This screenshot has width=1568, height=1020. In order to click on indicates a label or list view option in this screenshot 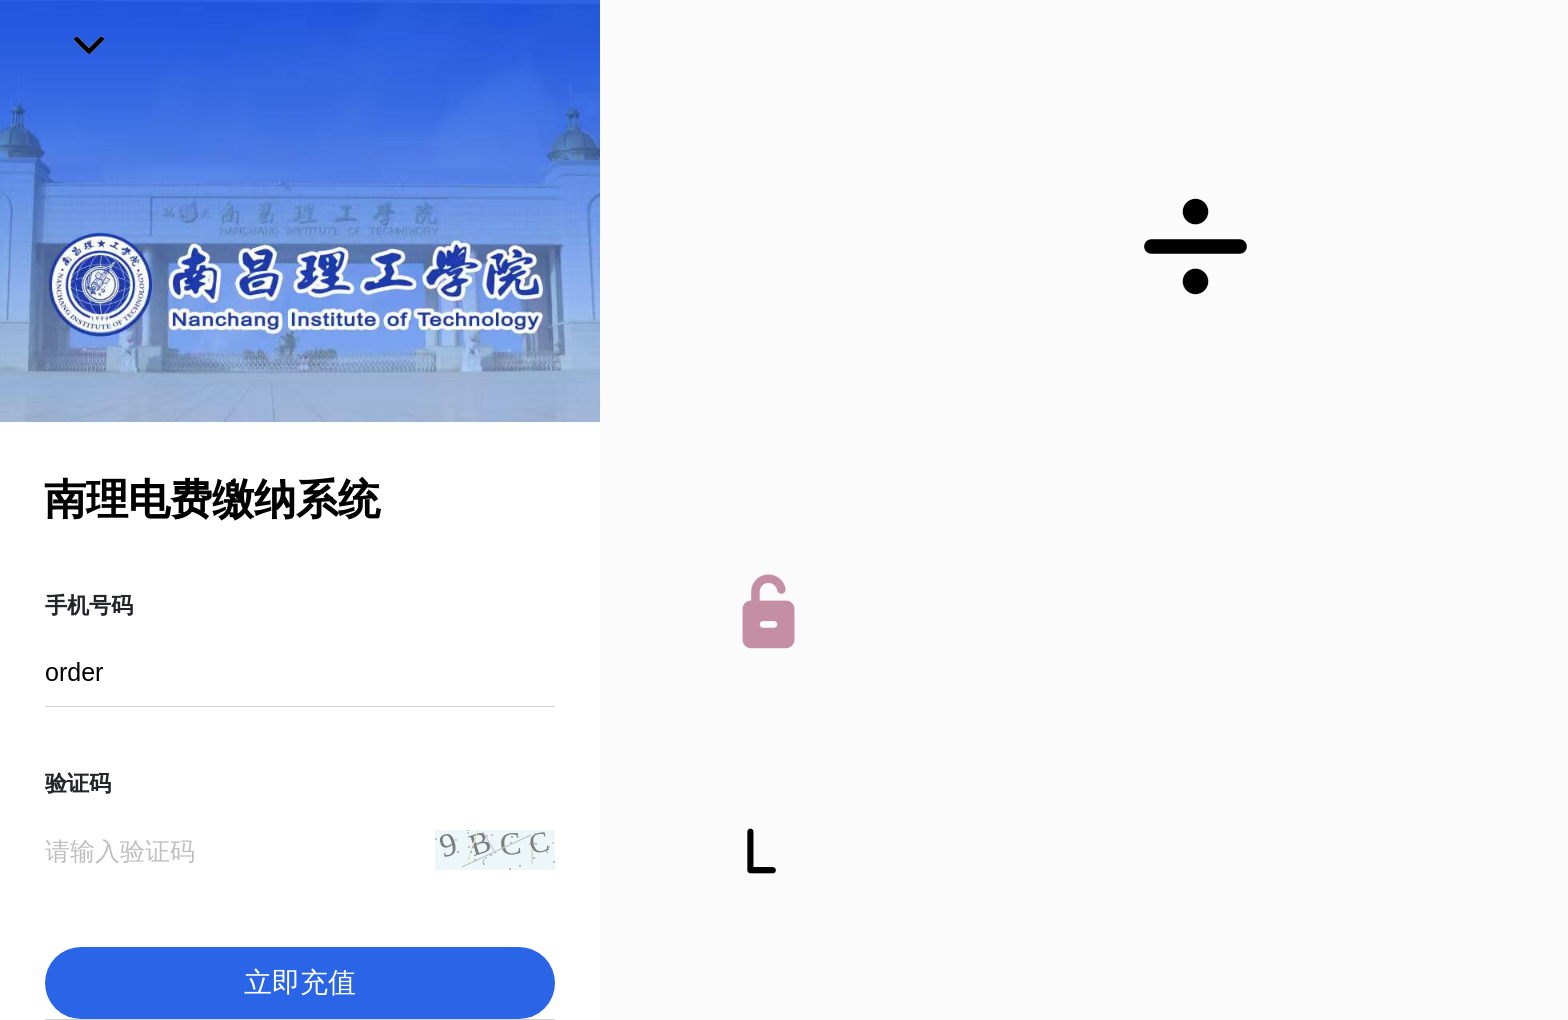, I will do `click(760, 851)`.